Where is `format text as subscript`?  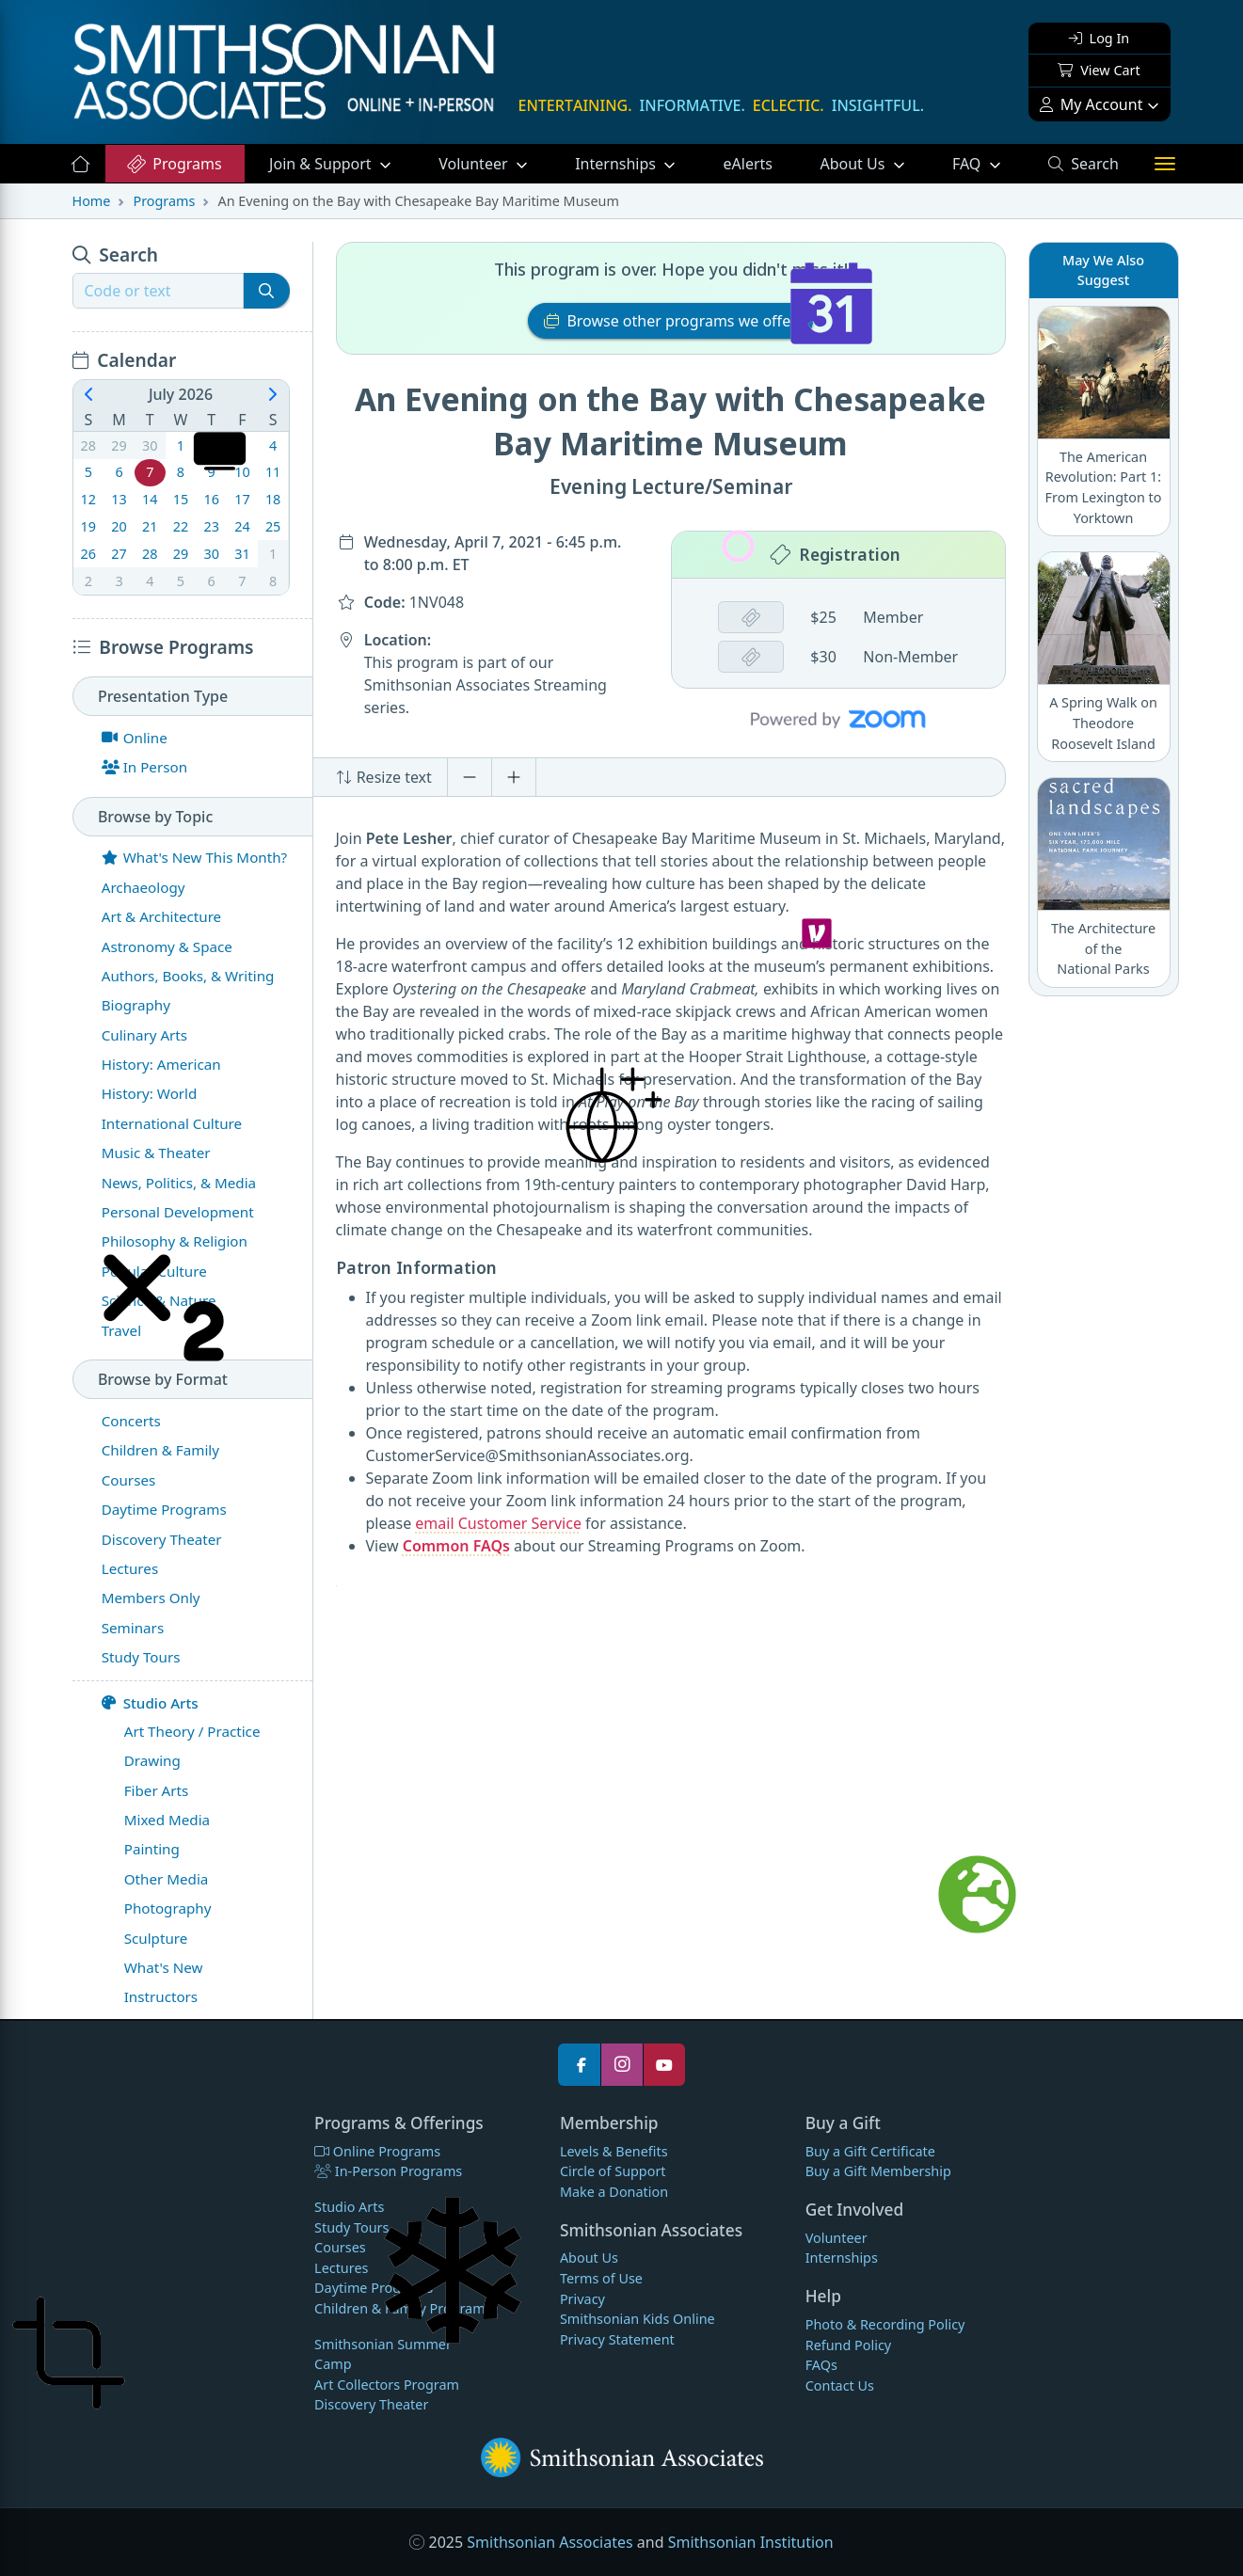
format text as subscript is located at coordinates (164, 1308).